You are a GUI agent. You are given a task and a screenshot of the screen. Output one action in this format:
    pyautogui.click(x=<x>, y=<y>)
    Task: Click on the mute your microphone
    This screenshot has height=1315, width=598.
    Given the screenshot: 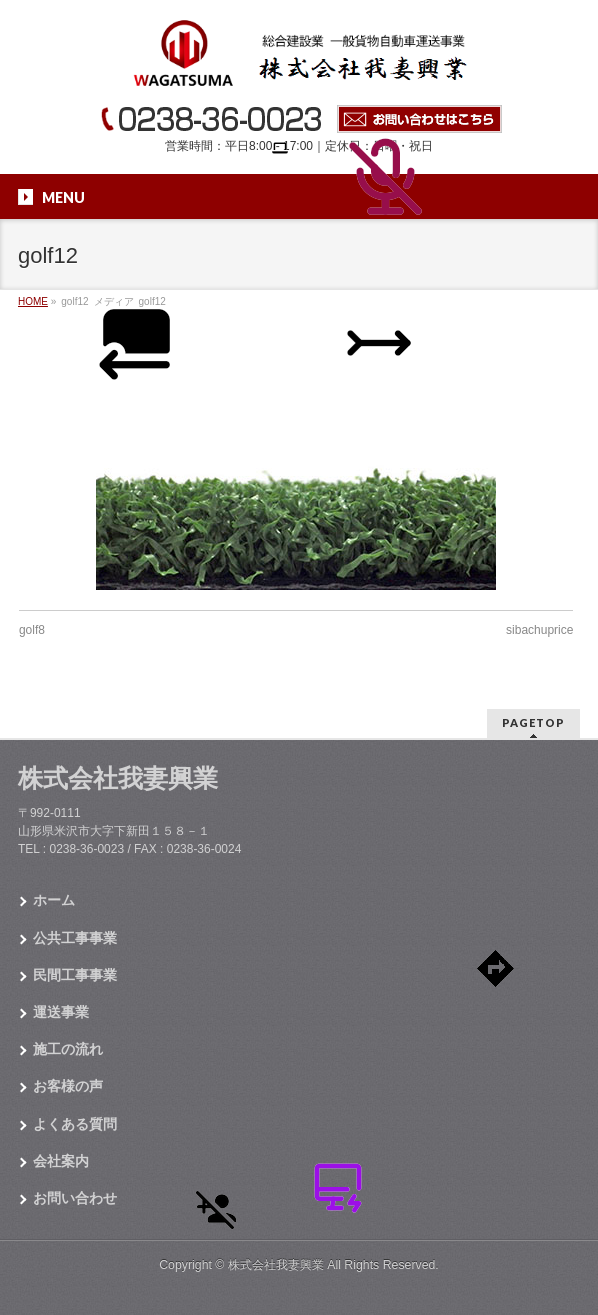 What is the action you would take?
    pyautogui.click(x=385, y=178)
    